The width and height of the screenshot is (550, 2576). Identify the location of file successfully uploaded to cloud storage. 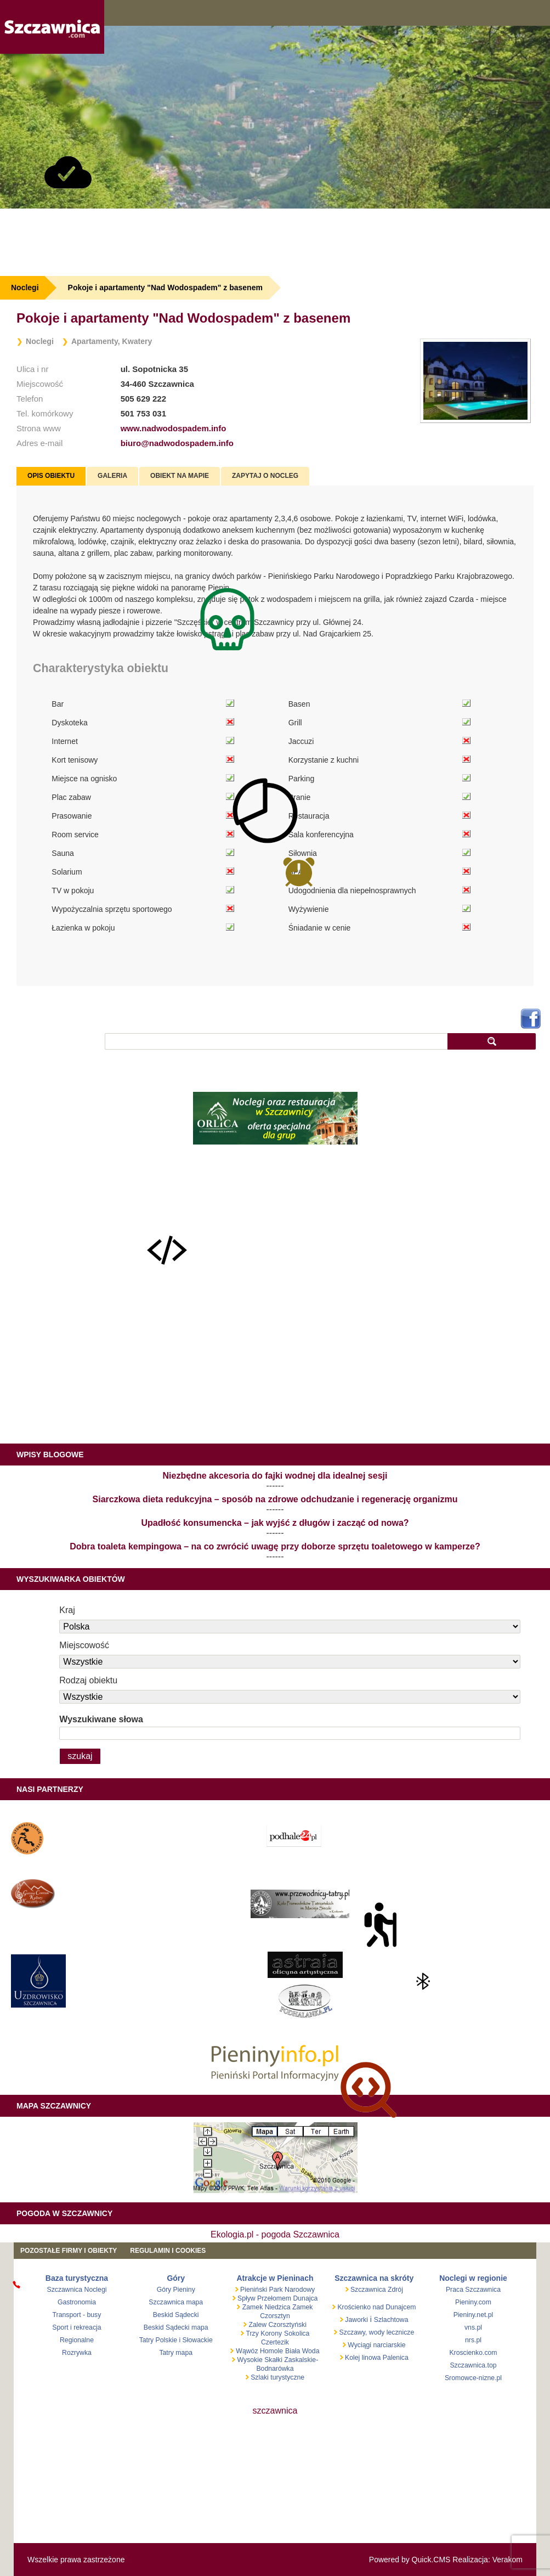
(68, 172).